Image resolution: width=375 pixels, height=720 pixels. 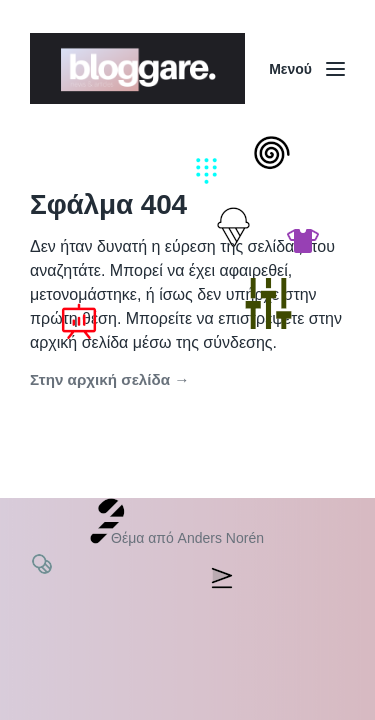 What do you see at coordinates (233, 226) in the screenshot?
I see `browse dessert or ice cream options` at bounding box center [233, 226].